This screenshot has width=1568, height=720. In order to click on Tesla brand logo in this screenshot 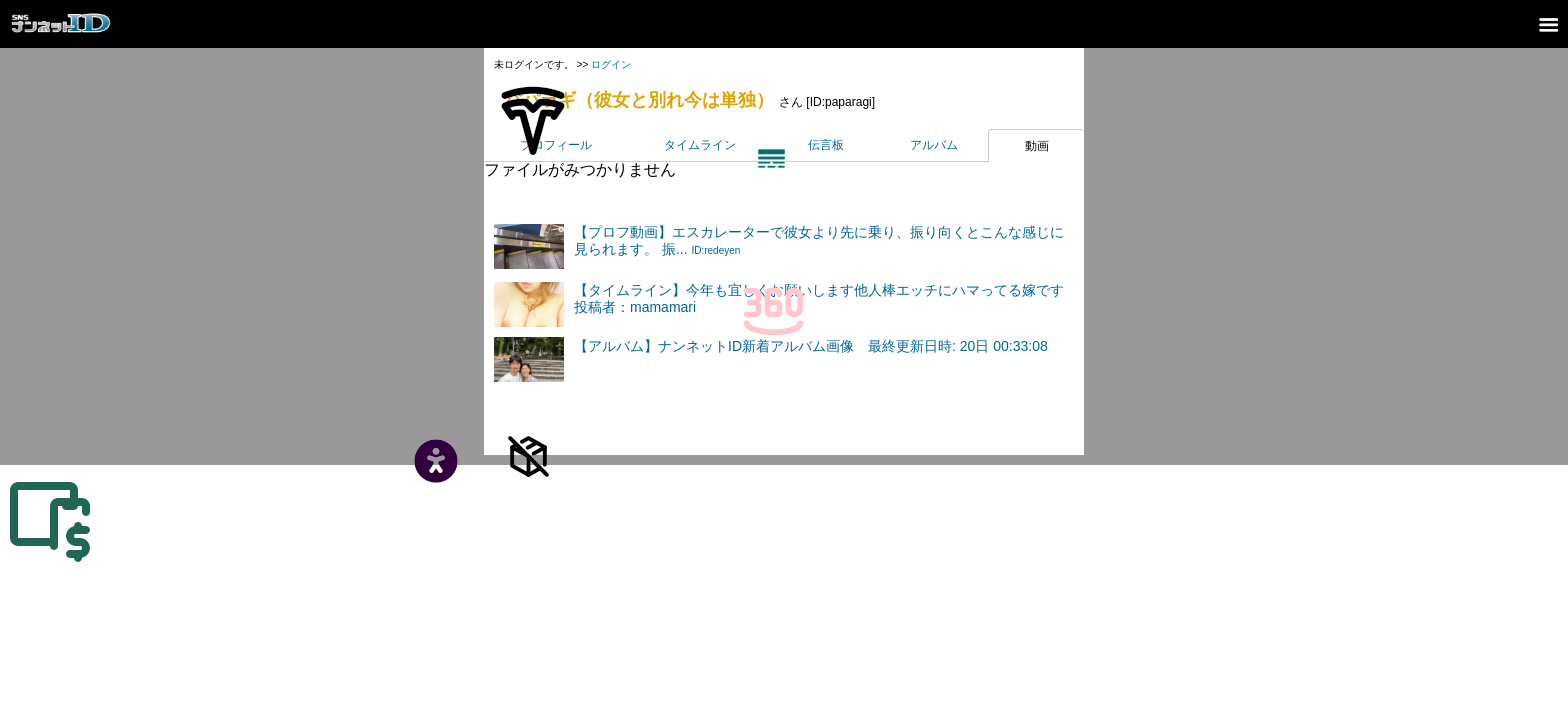, I will do `click(533, 120)`.